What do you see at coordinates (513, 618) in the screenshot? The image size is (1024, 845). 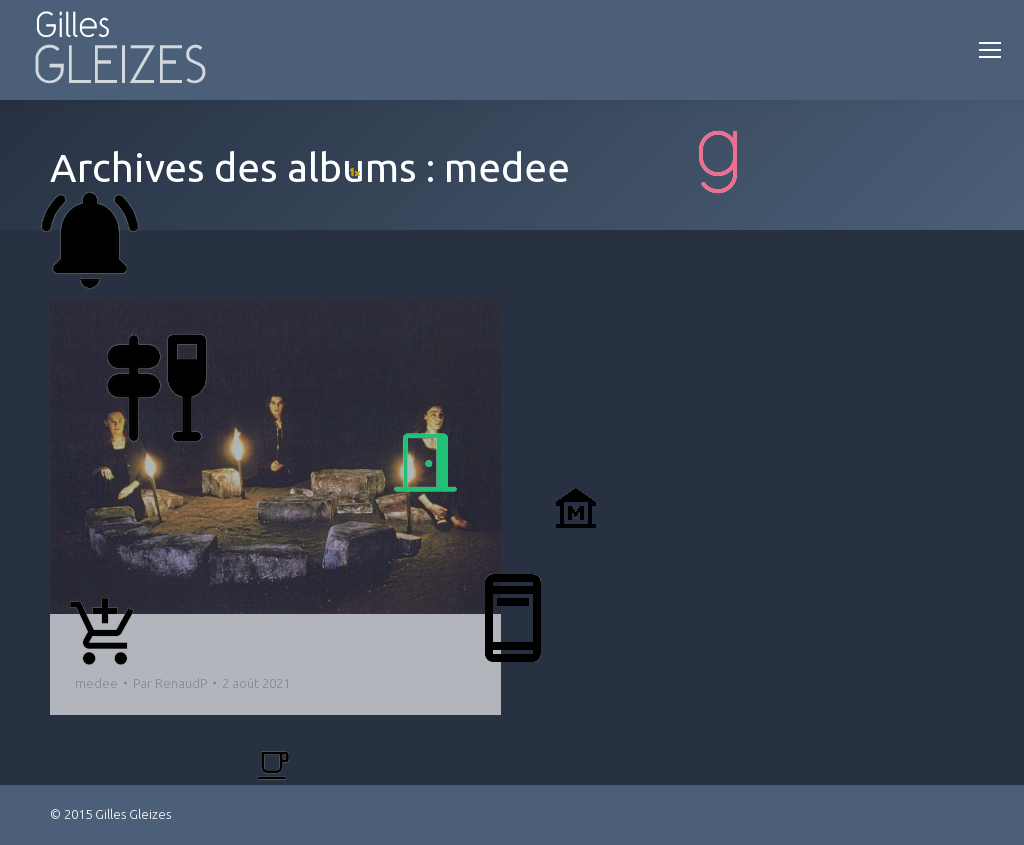 I see `view mobile ad placements` at bounding box center [513, 618].